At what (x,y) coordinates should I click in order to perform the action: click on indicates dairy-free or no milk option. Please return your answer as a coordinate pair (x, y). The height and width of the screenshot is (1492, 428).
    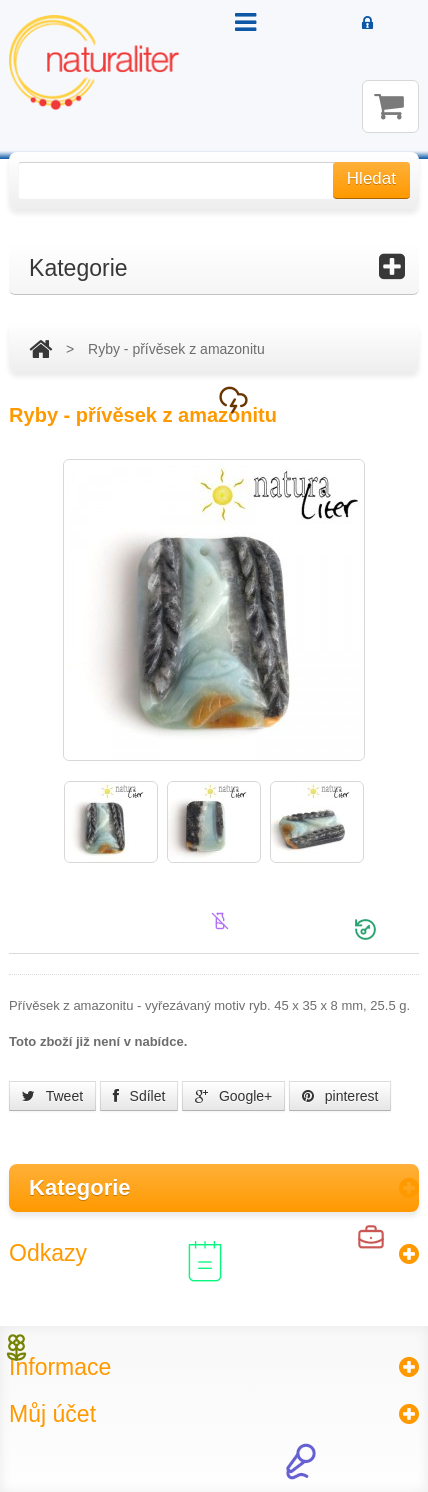
    Looking at the image, I should click on (220, 921).